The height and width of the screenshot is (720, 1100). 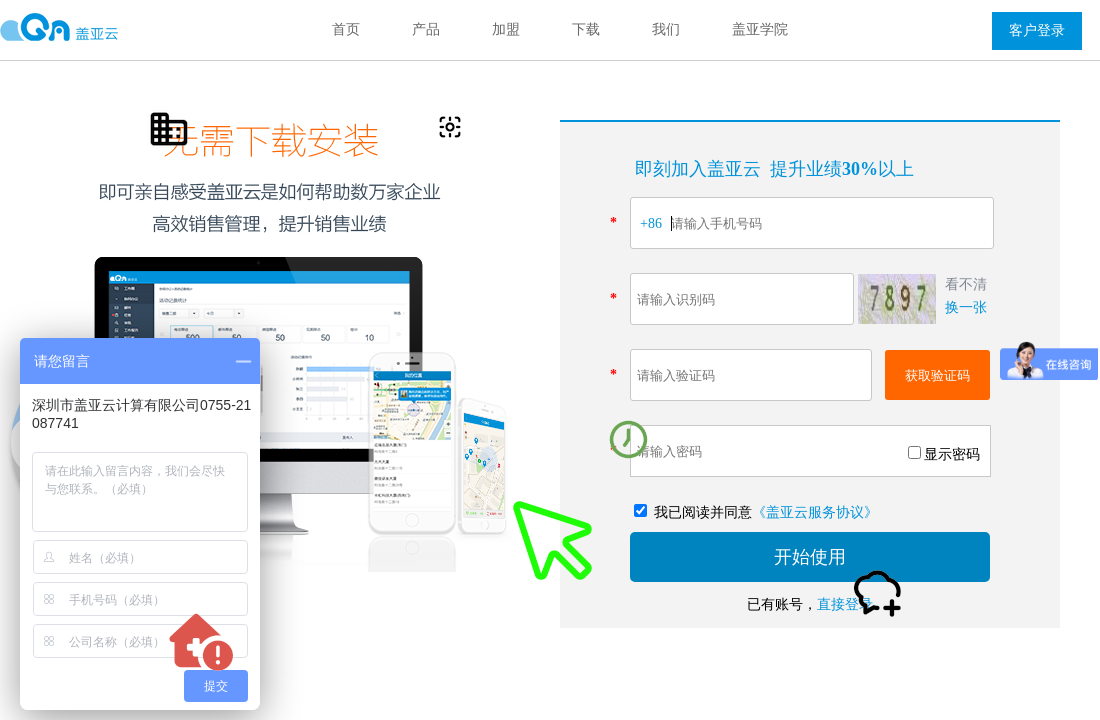 I want to click on activate camera or photo sensor, so click(x=450, y=127).